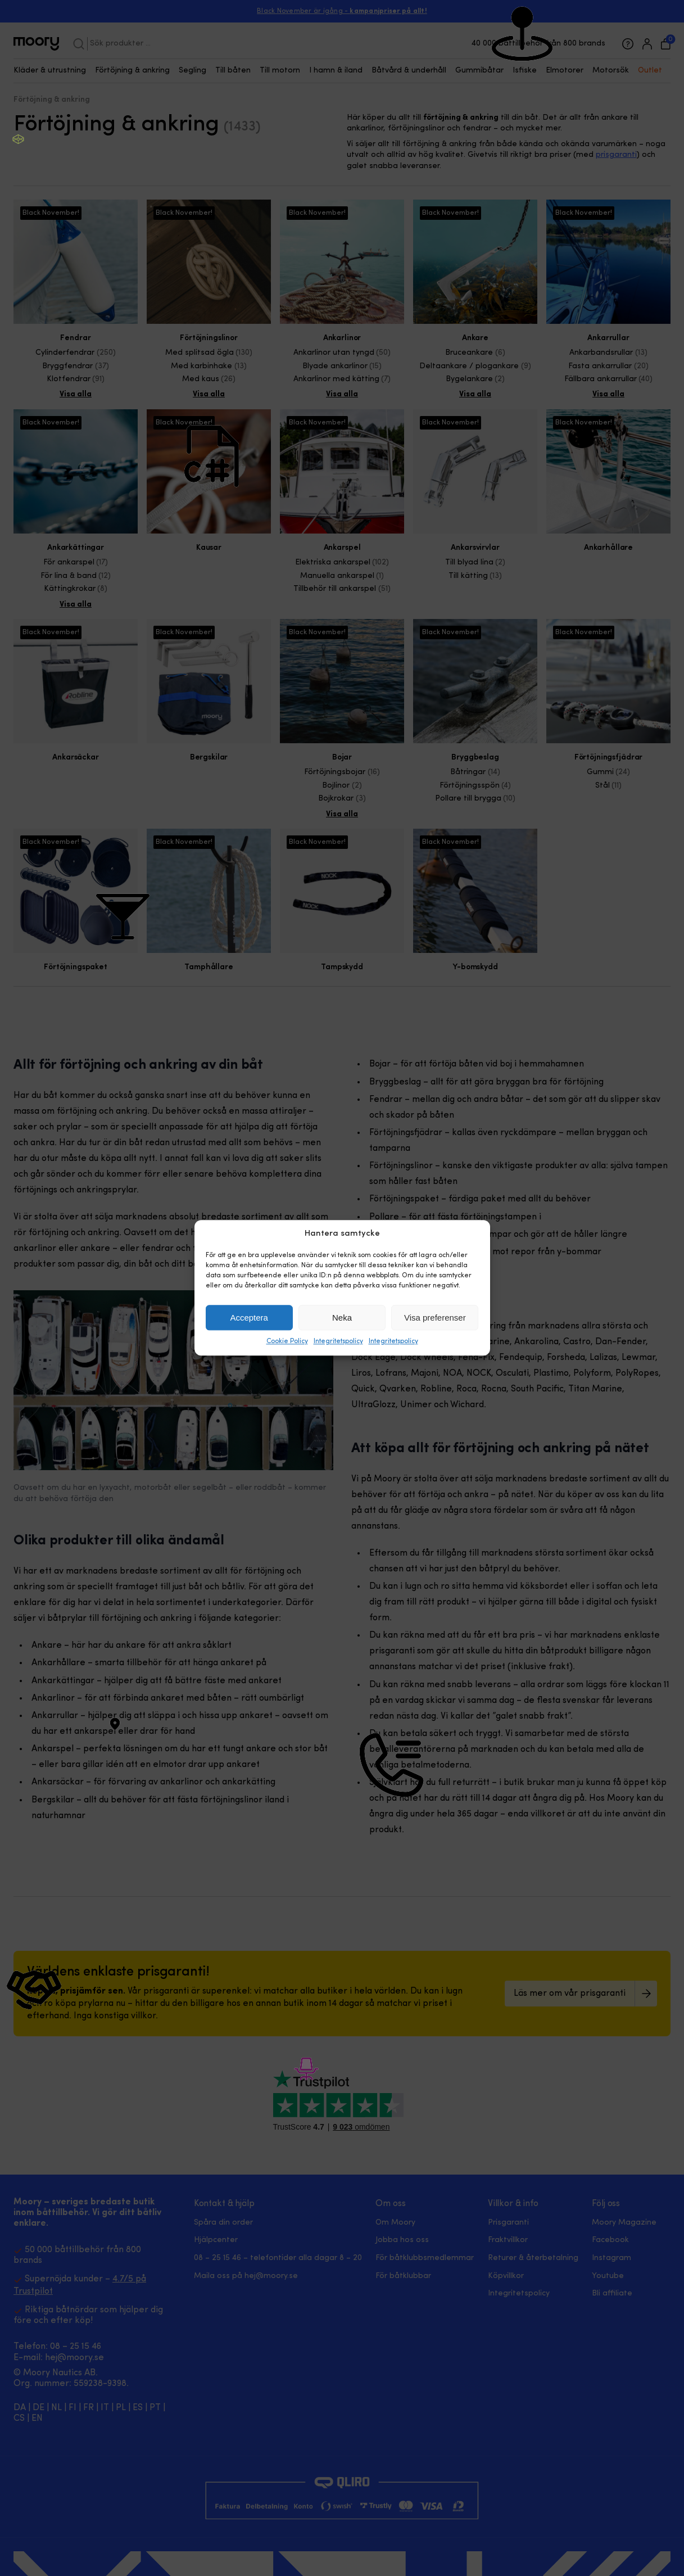 This screenshot has width=684, height=2576. I want to click on open CodePen profile or project, so click(18, 139).